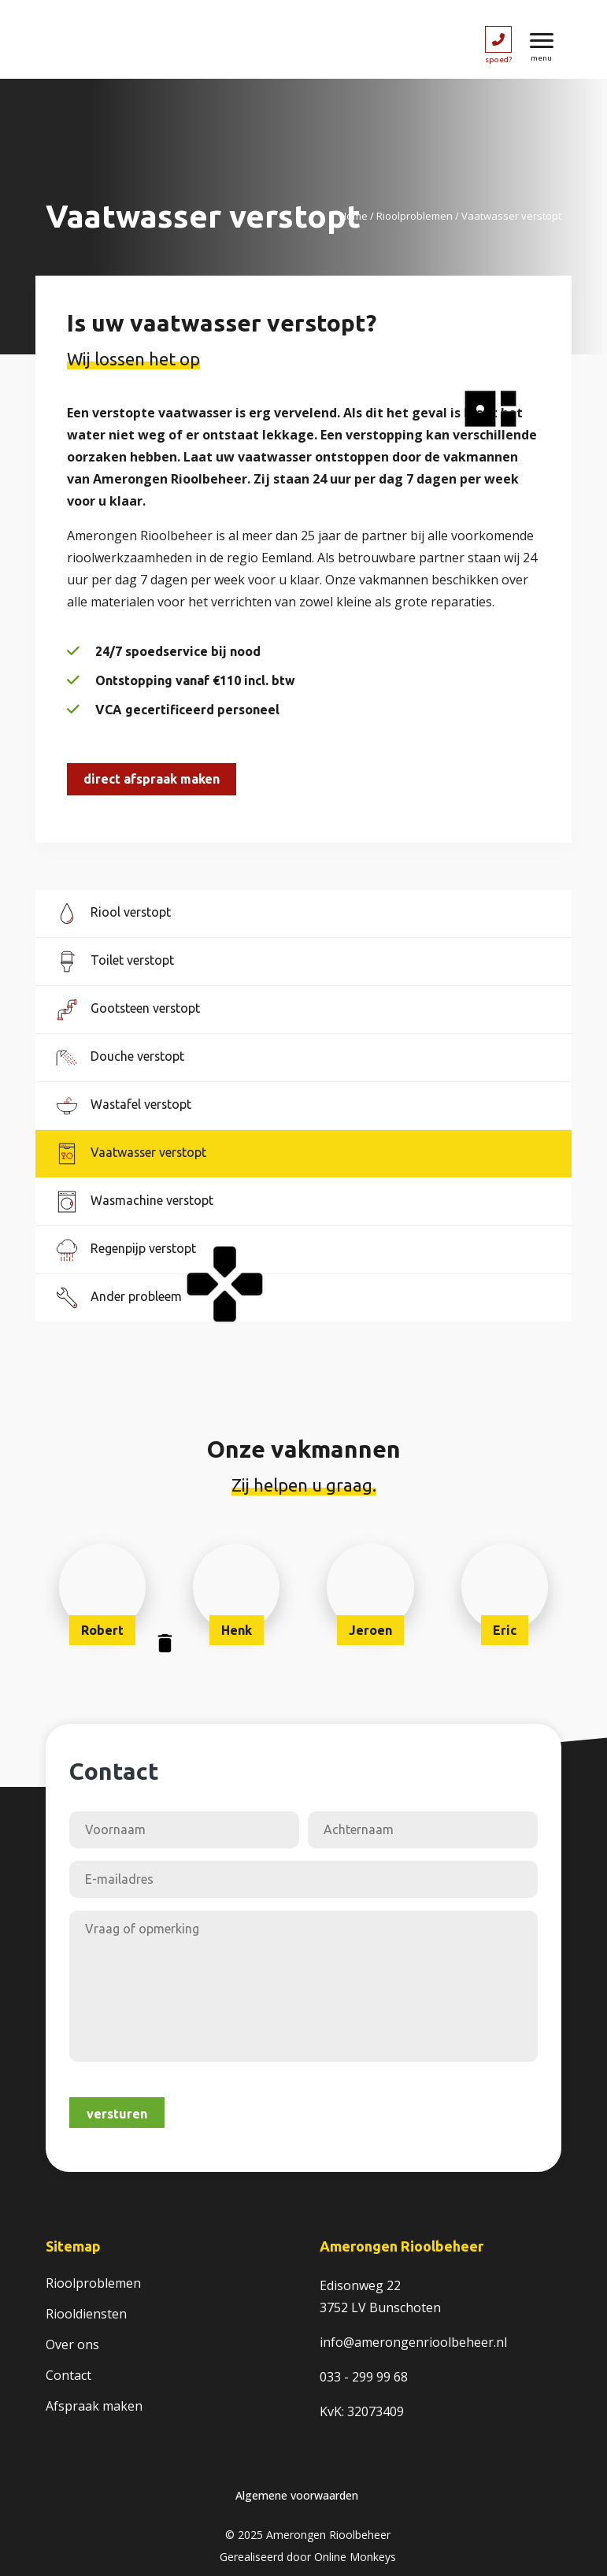  Describe the element at coordinates (224, 1284) in the screenshot. I see `access games or gaming section` at that location.